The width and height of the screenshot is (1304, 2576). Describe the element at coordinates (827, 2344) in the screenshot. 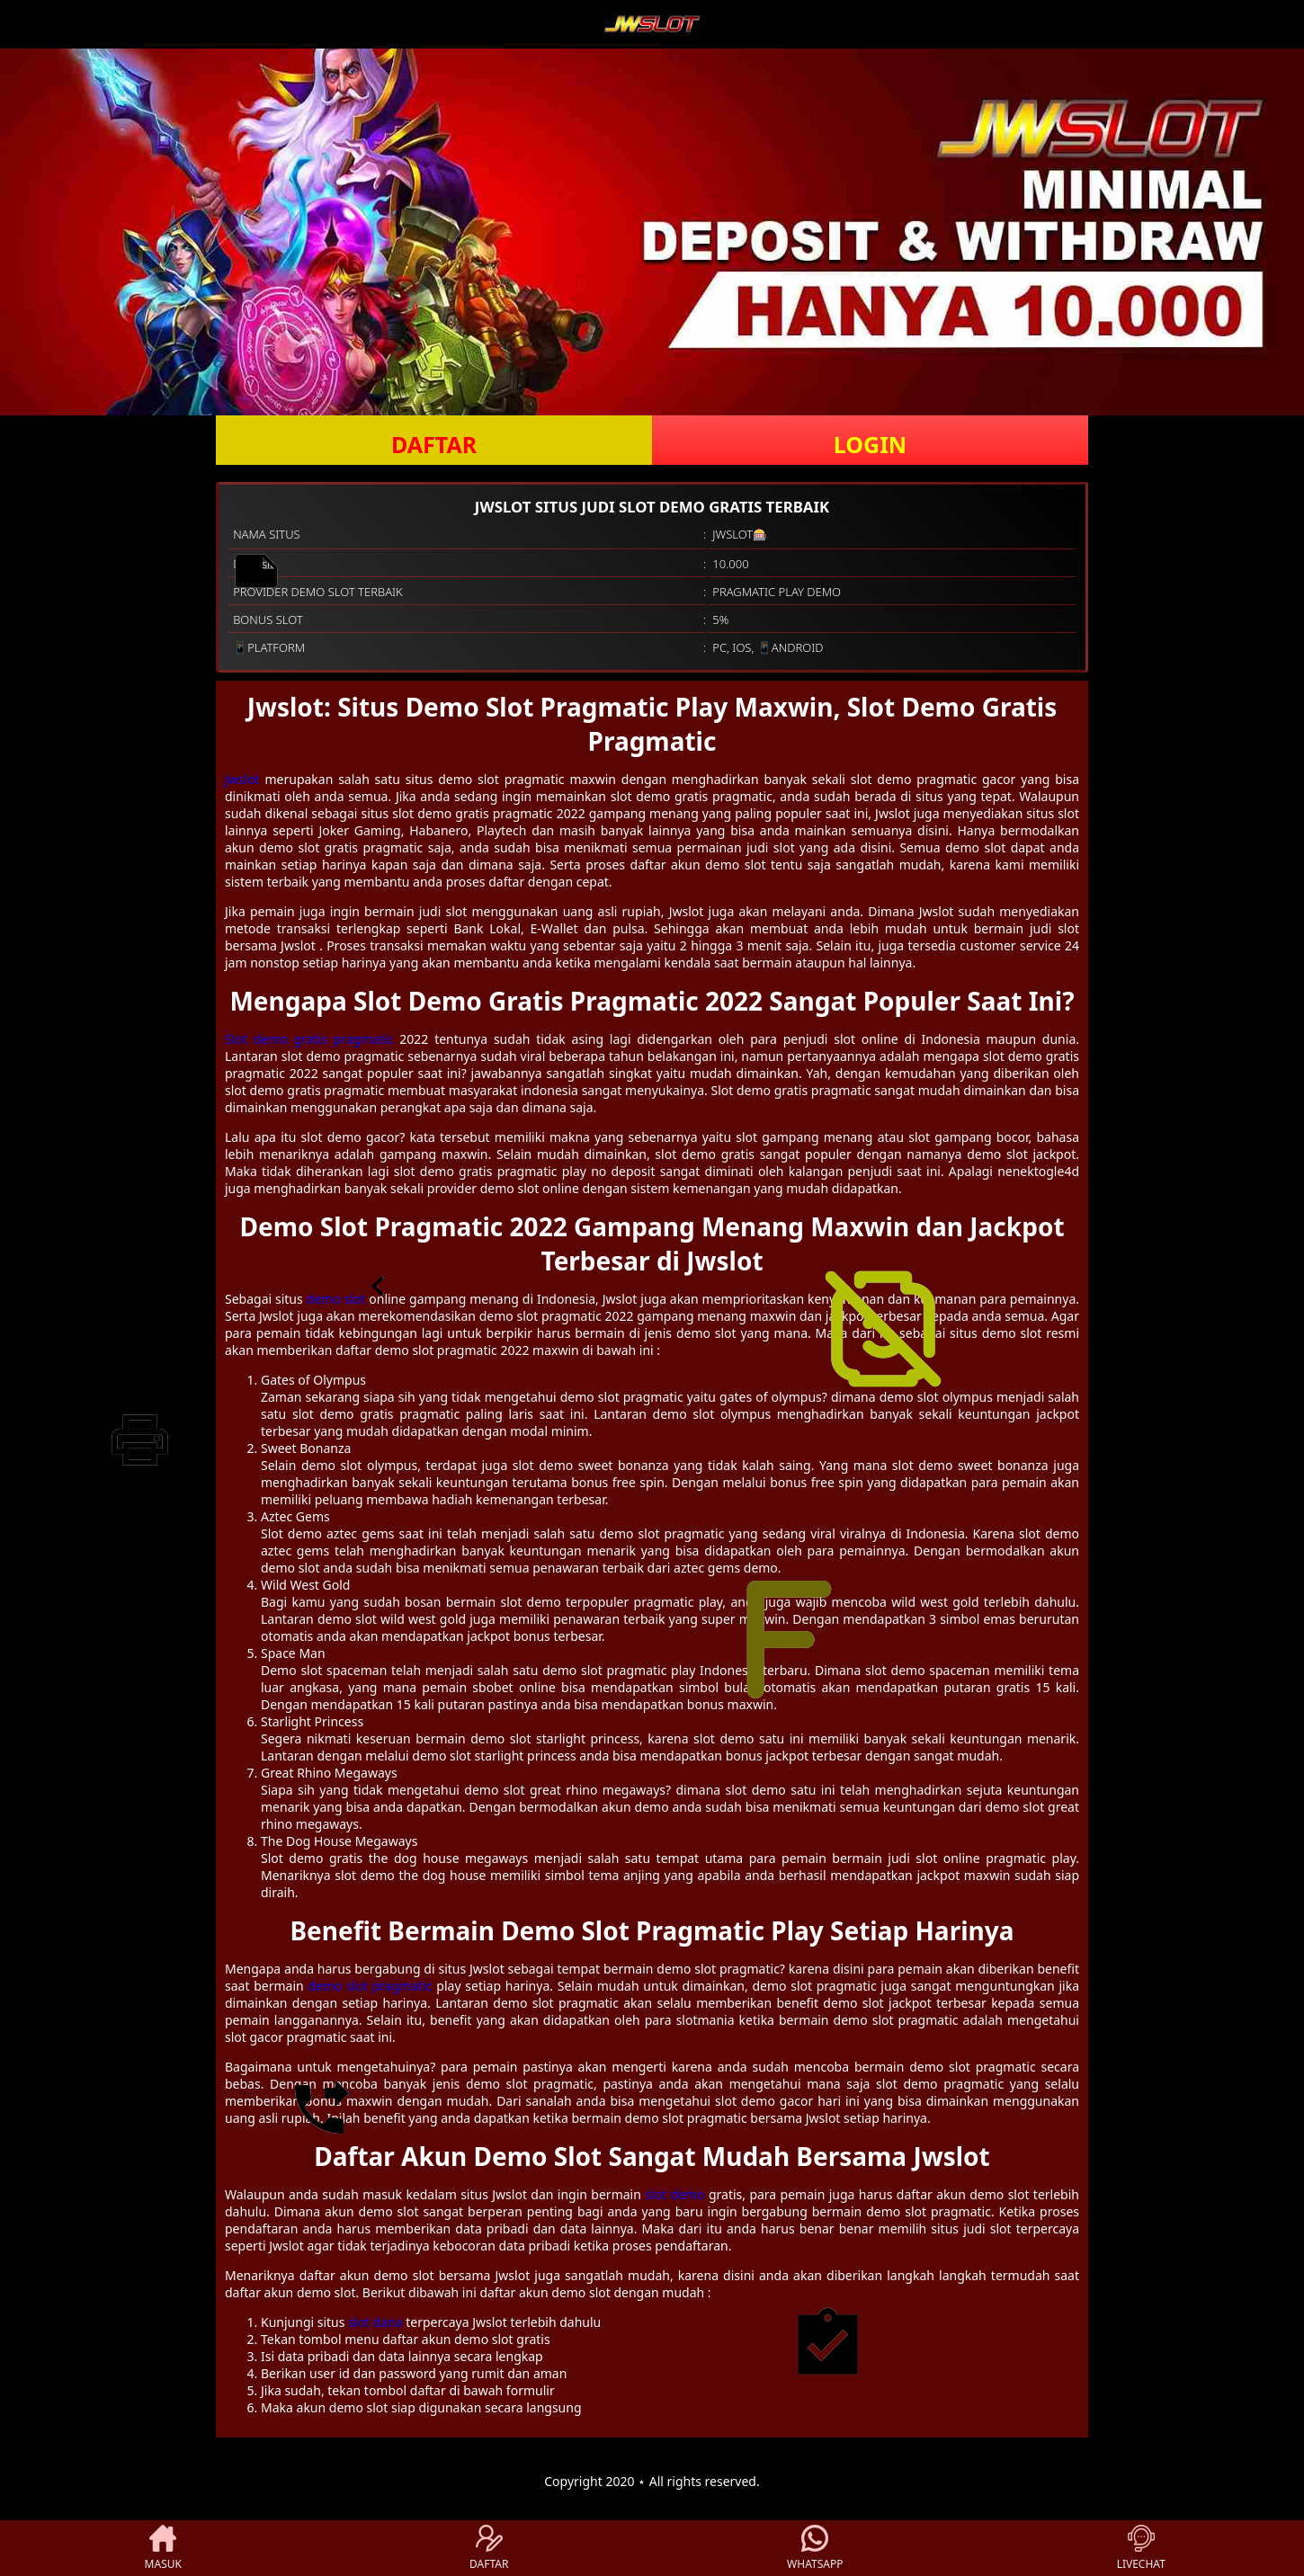

I see `mark task or assignment as complete` at that location.